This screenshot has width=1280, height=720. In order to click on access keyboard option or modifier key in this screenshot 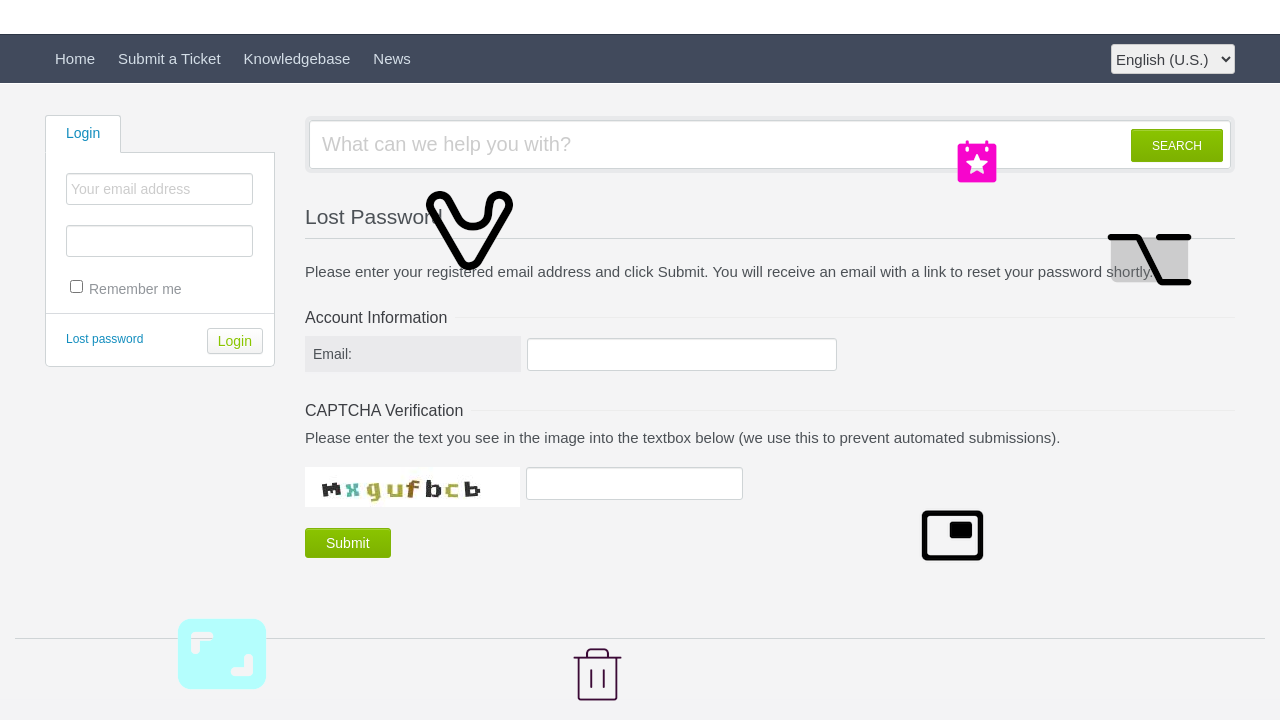, I will do `click(1149, 256)`.